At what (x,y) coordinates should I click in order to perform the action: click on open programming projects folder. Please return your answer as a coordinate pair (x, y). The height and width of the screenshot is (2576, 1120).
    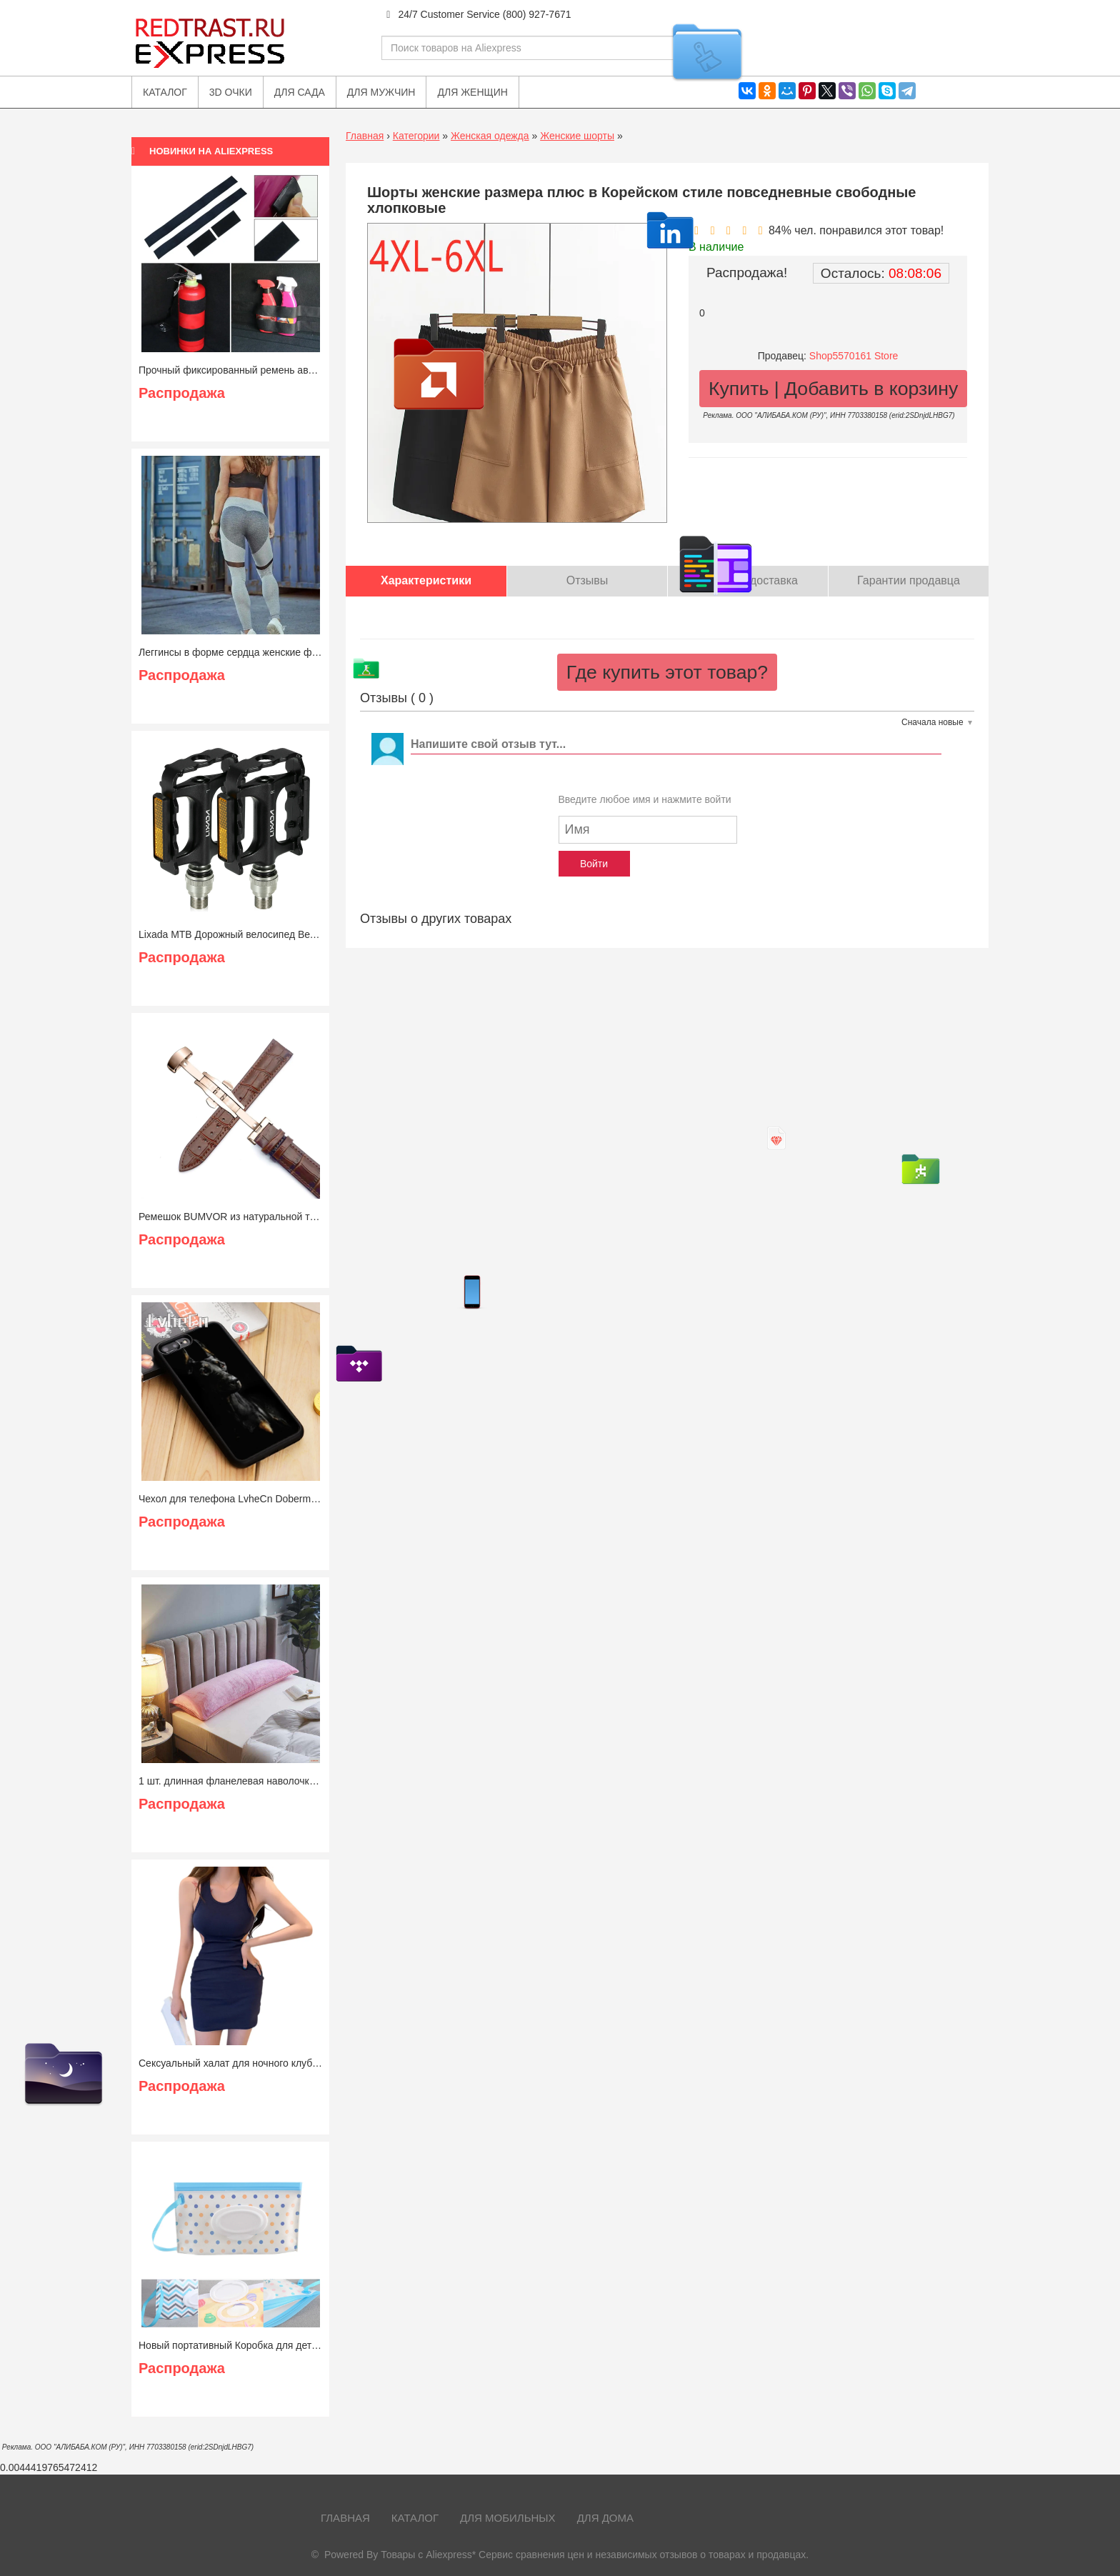
    Looking at the image, I should click on (715, 566).